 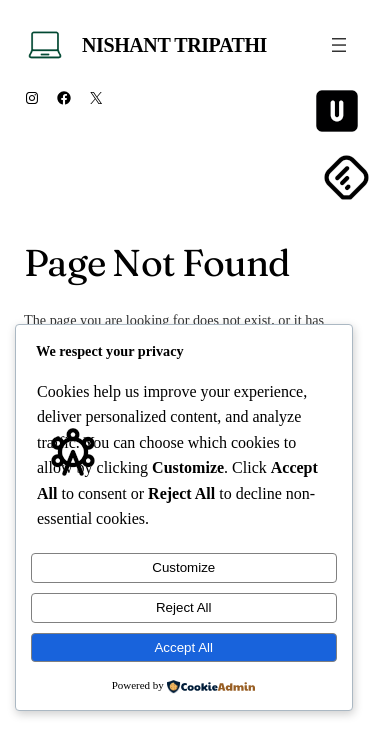 I want to click on indicates an item or option starting with the letter U, so click(x=337, y=111).